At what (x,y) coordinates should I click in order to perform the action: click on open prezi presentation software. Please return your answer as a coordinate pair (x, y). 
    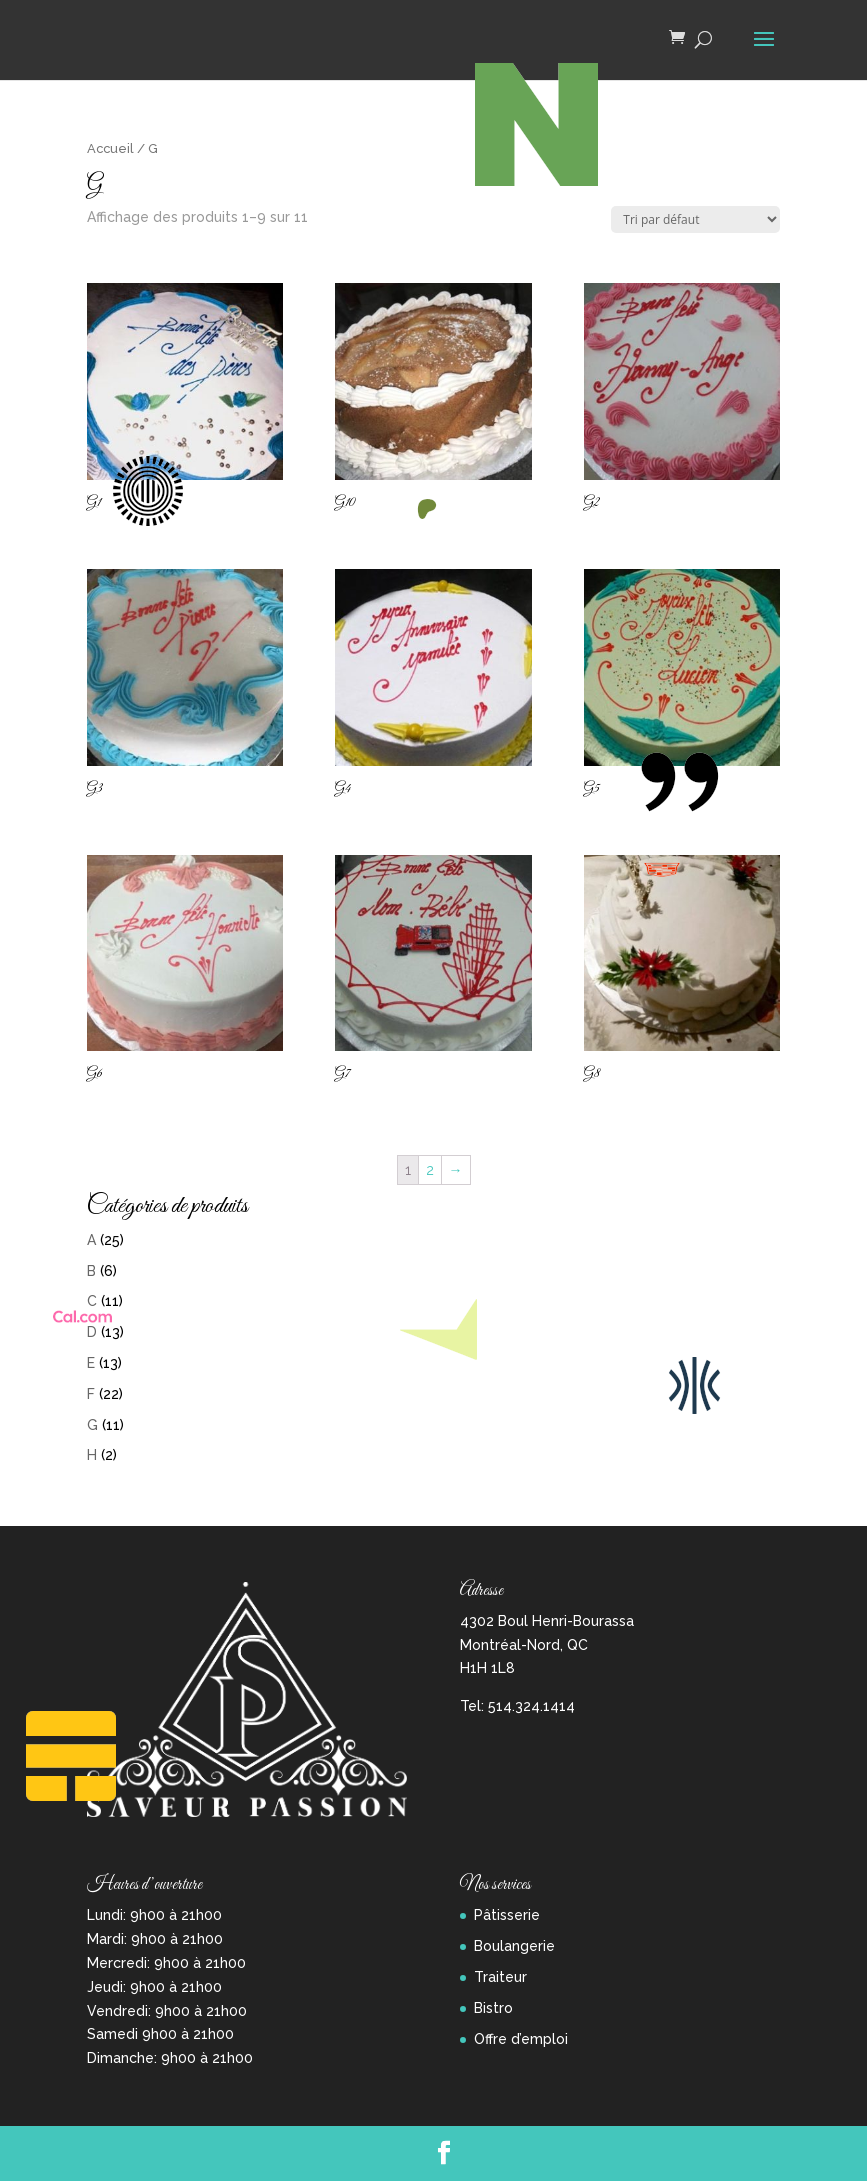
    Looking at the image, I should click on (148, 491).